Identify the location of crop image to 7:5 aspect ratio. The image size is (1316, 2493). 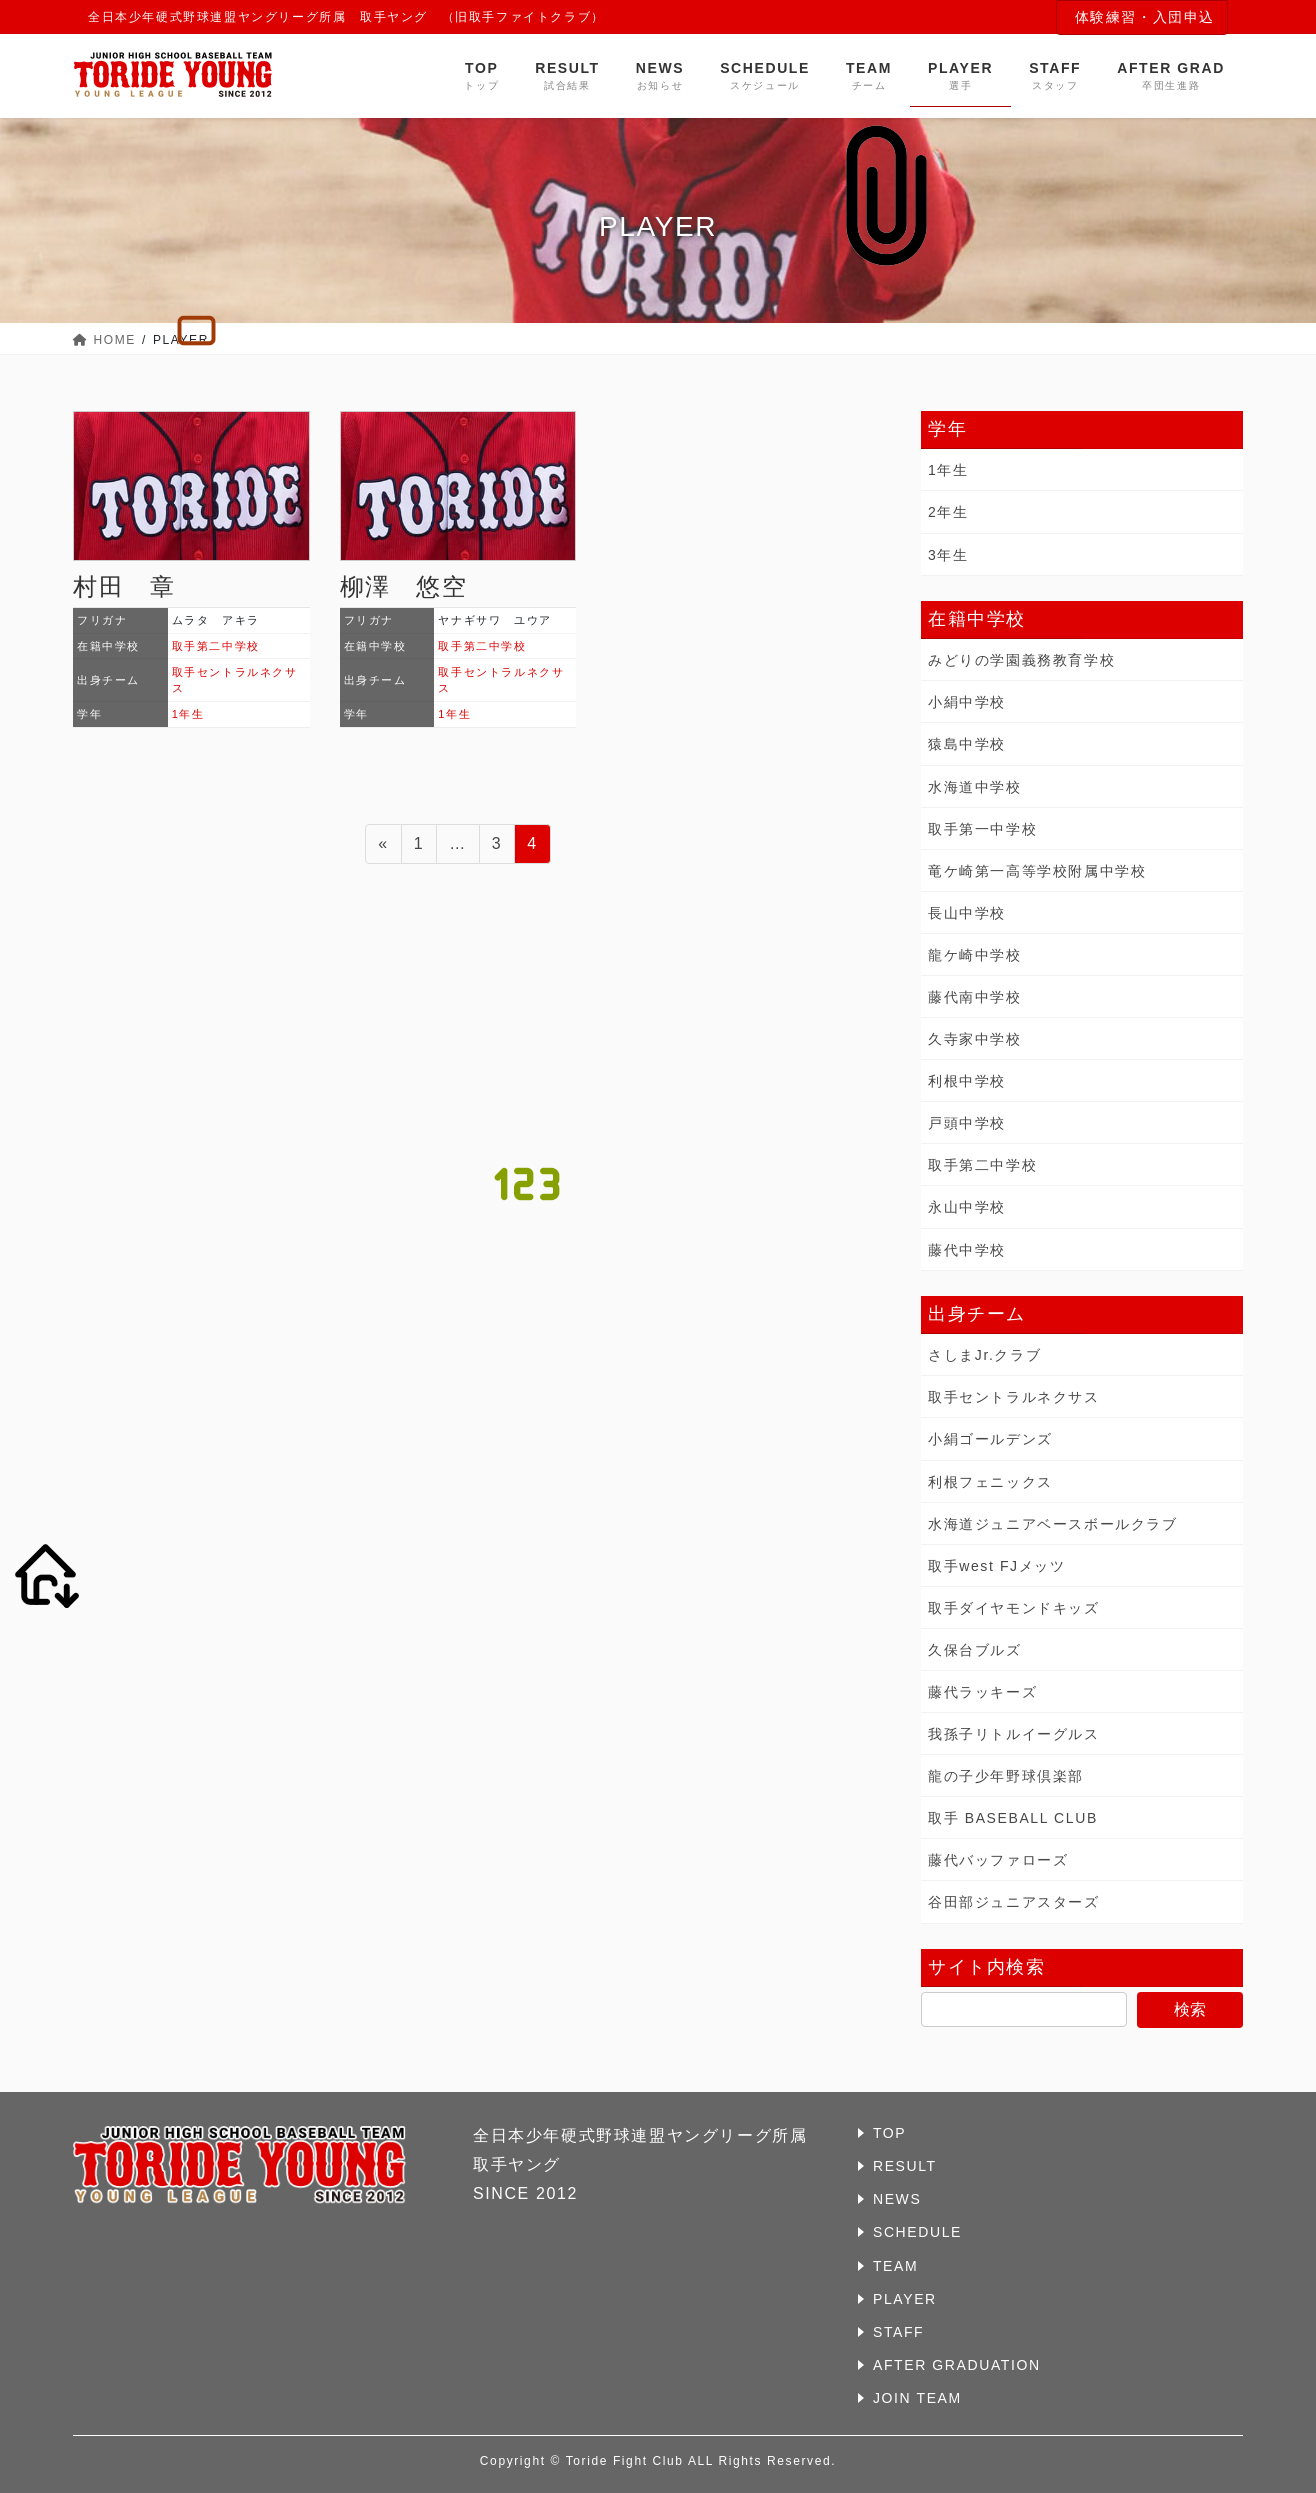
(196, 330).